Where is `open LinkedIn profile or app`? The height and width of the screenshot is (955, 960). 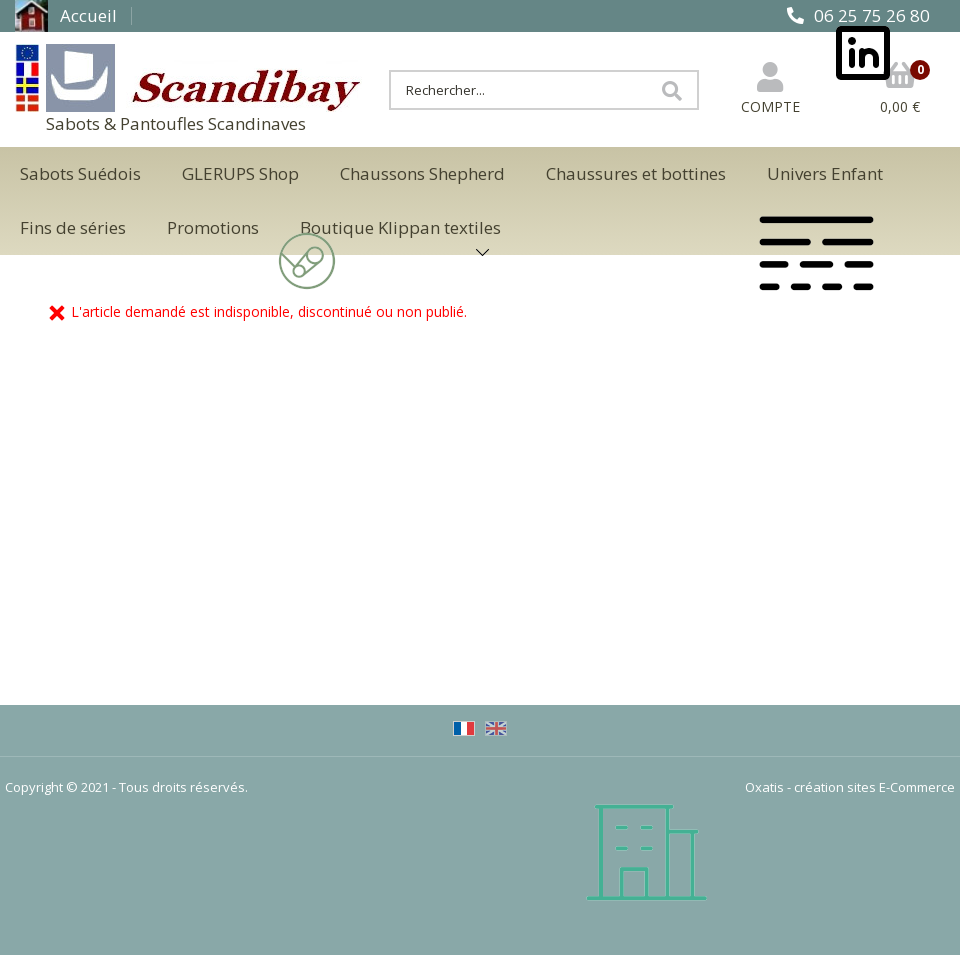
open LinkedIn profile or app is located at coordinates (863, 53).